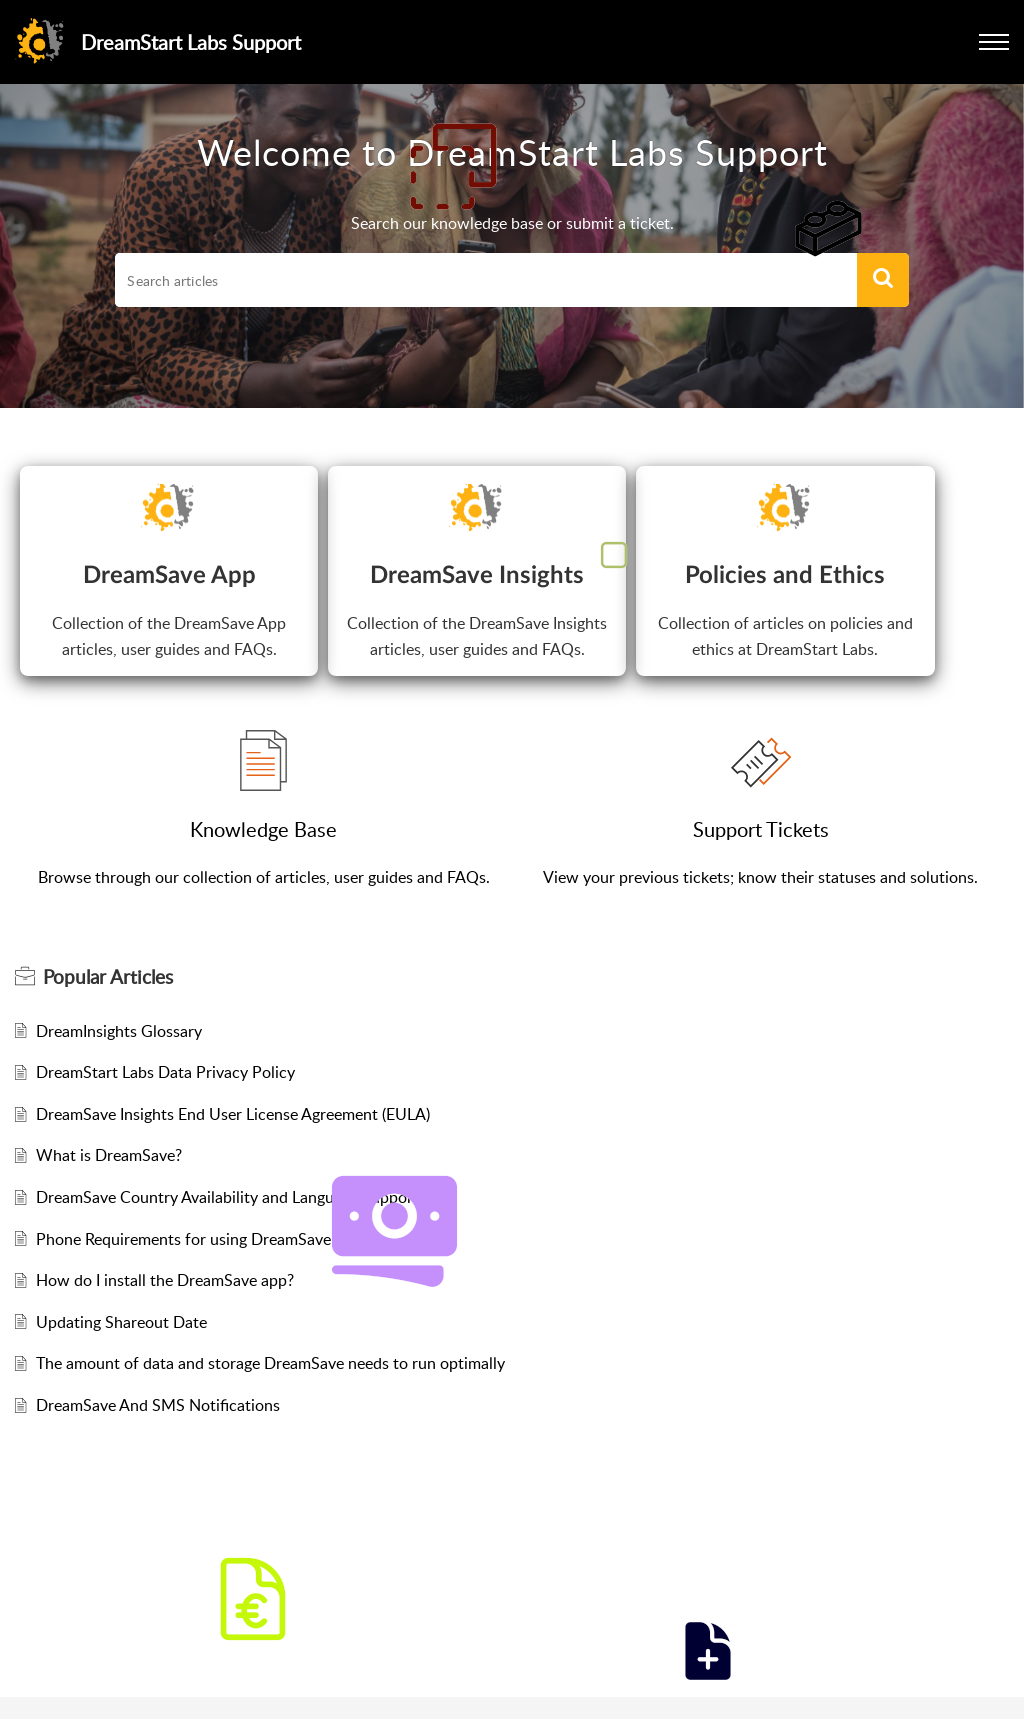  Describe the element at coordinates (394, 1229) in the screenshot. I see `view your wallet or account balance` at that location.